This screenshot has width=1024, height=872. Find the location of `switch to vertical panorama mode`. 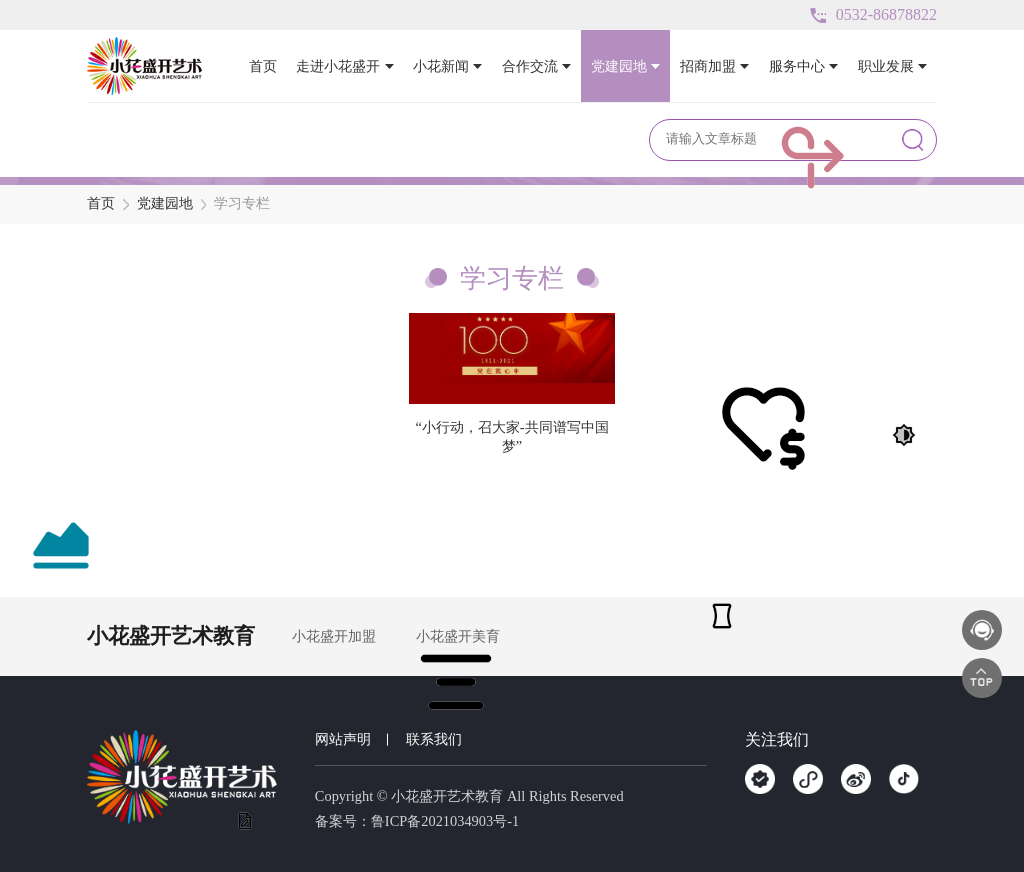

switch to vertical panorama mode is located at coordinates (722, 616).